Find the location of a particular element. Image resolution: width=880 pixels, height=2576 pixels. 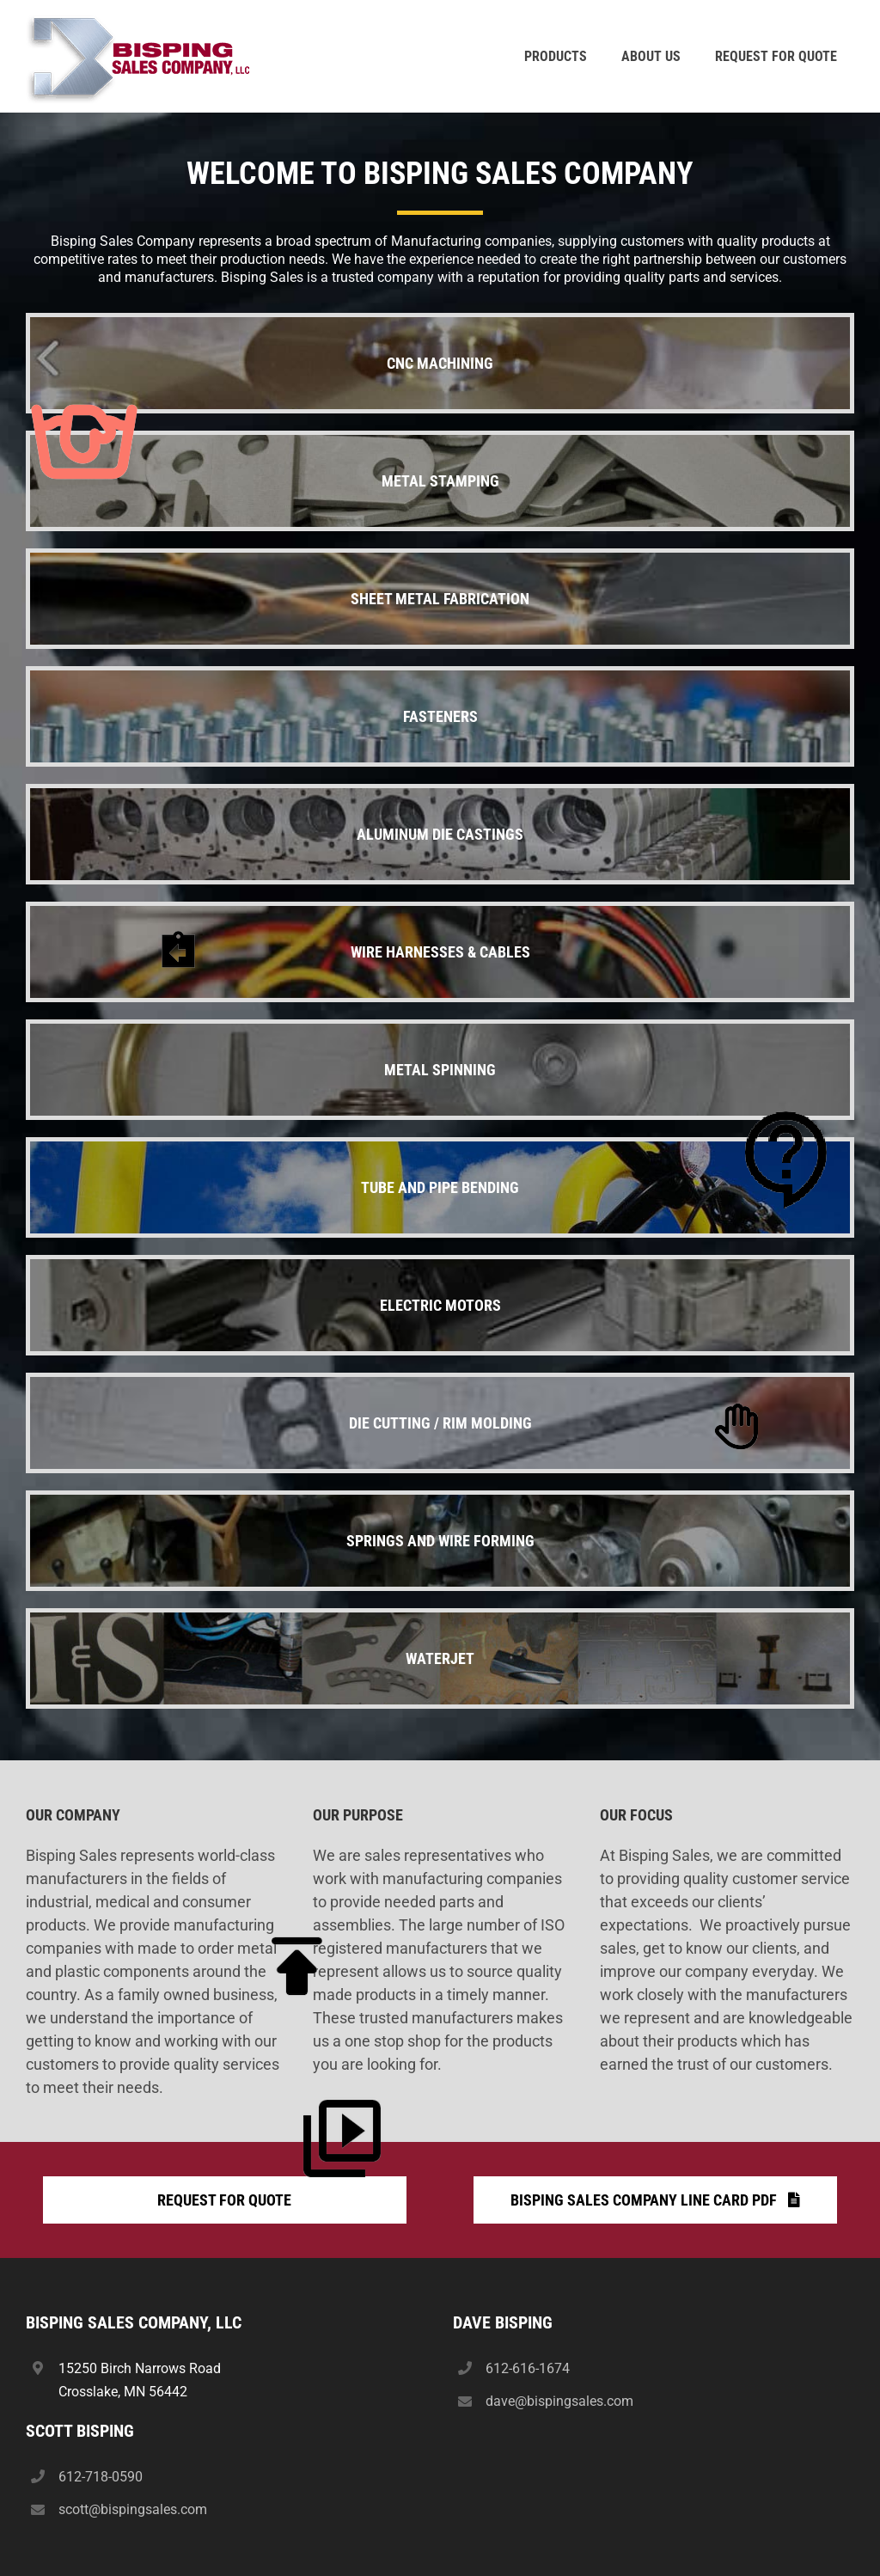

publish or upload content is located at coordinates (296, 1966).